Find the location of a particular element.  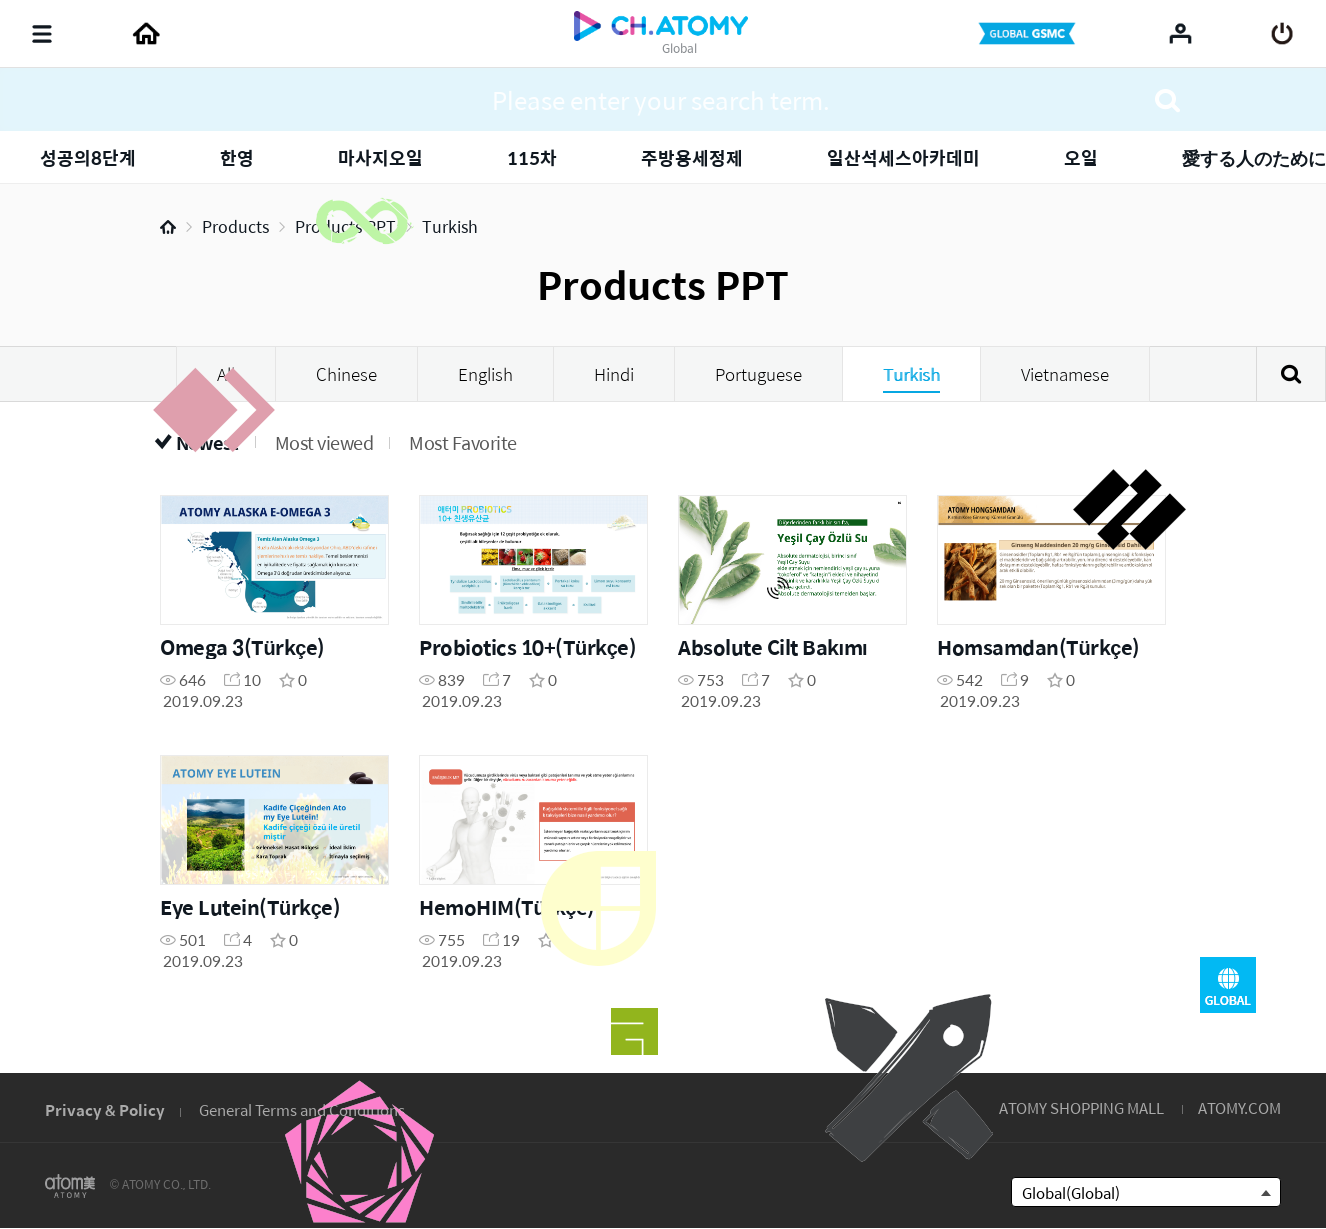

PySyft library or framework logo is located at coordinates (359, 1151).